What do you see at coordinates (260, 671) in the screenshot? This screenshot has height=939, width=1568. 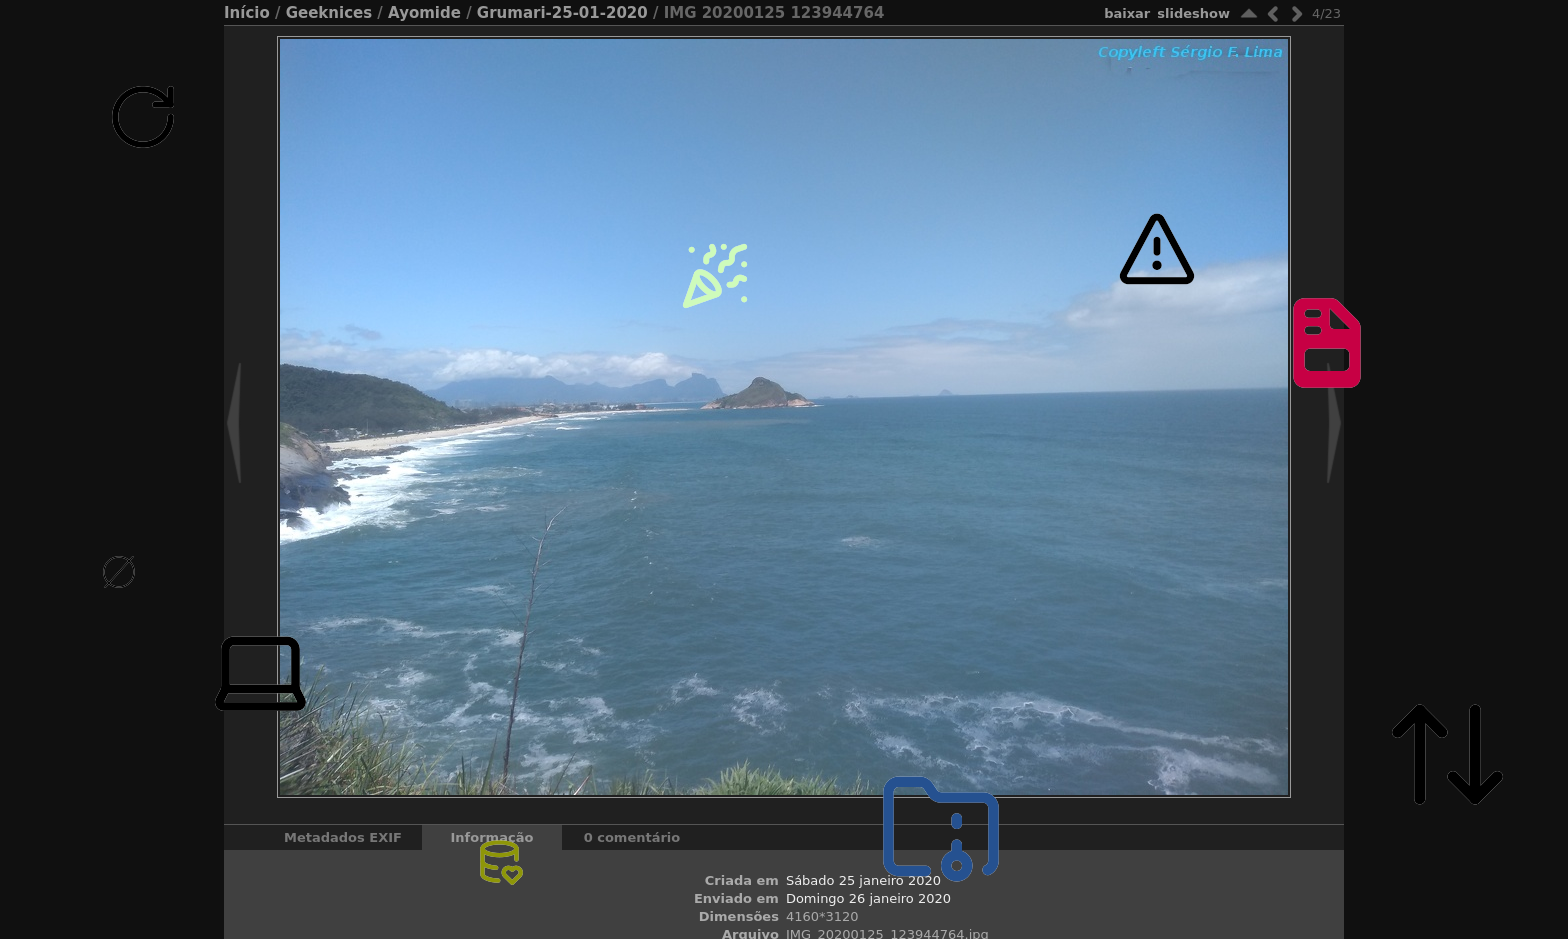 I see `switch to desktop view` at bounding box center [260, 671].